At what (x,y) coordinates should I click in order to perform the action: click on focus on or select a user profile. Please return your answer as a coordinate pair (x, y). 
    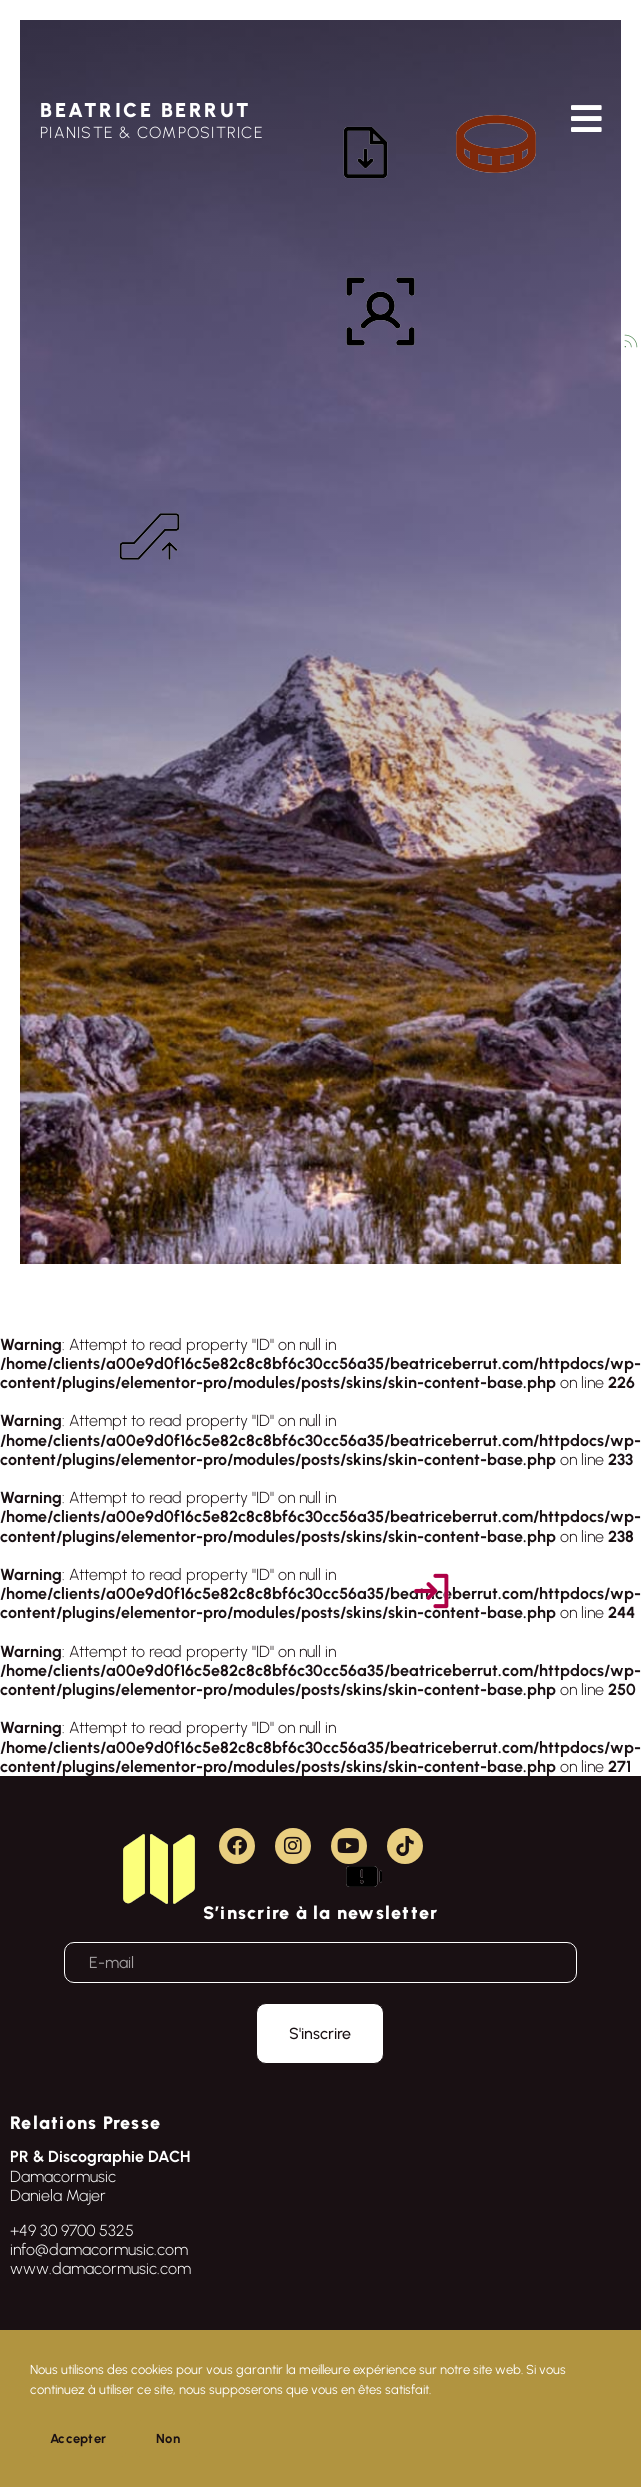
    Looking at the image, I should click on (380, 311).